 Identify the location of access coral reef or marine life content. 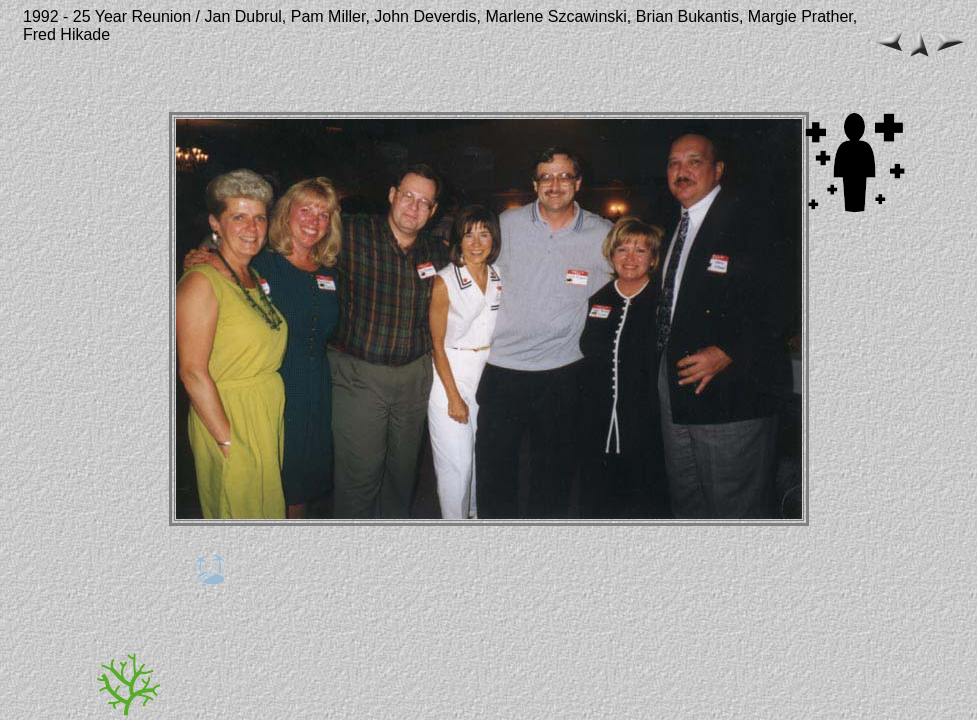
(128, 684).